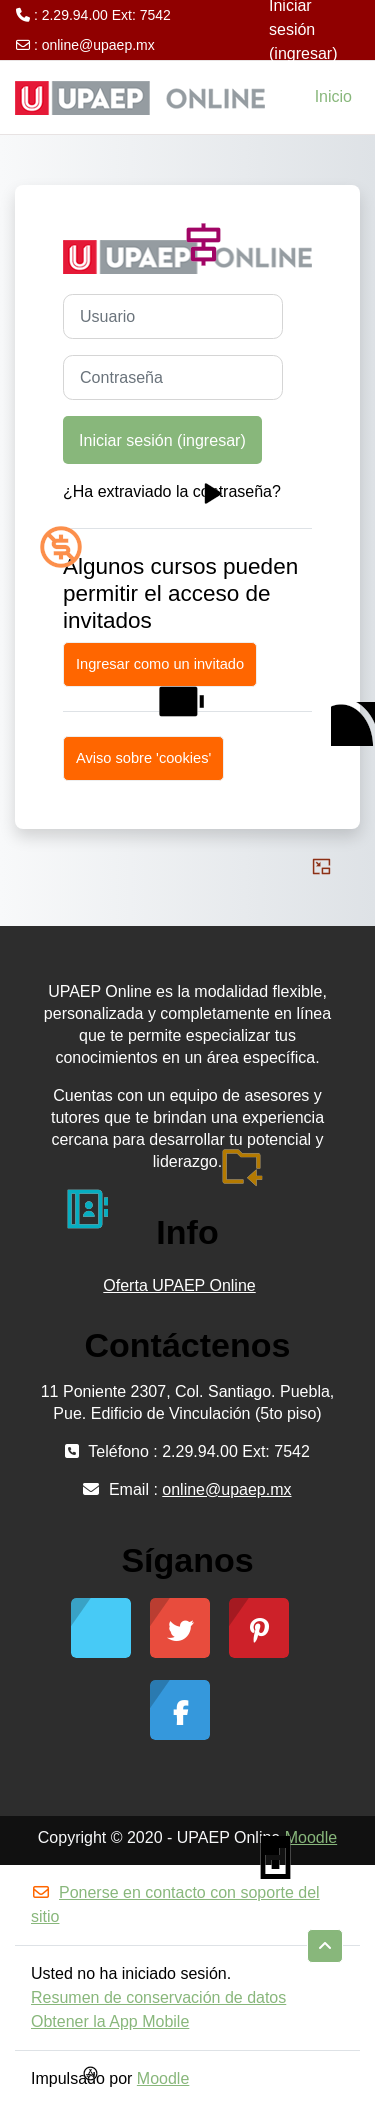 This screenshot has height=2107, width=375. Describe the element at coordinates (85, 1209) in the screenshot. I see `open your contacts list` at that location.